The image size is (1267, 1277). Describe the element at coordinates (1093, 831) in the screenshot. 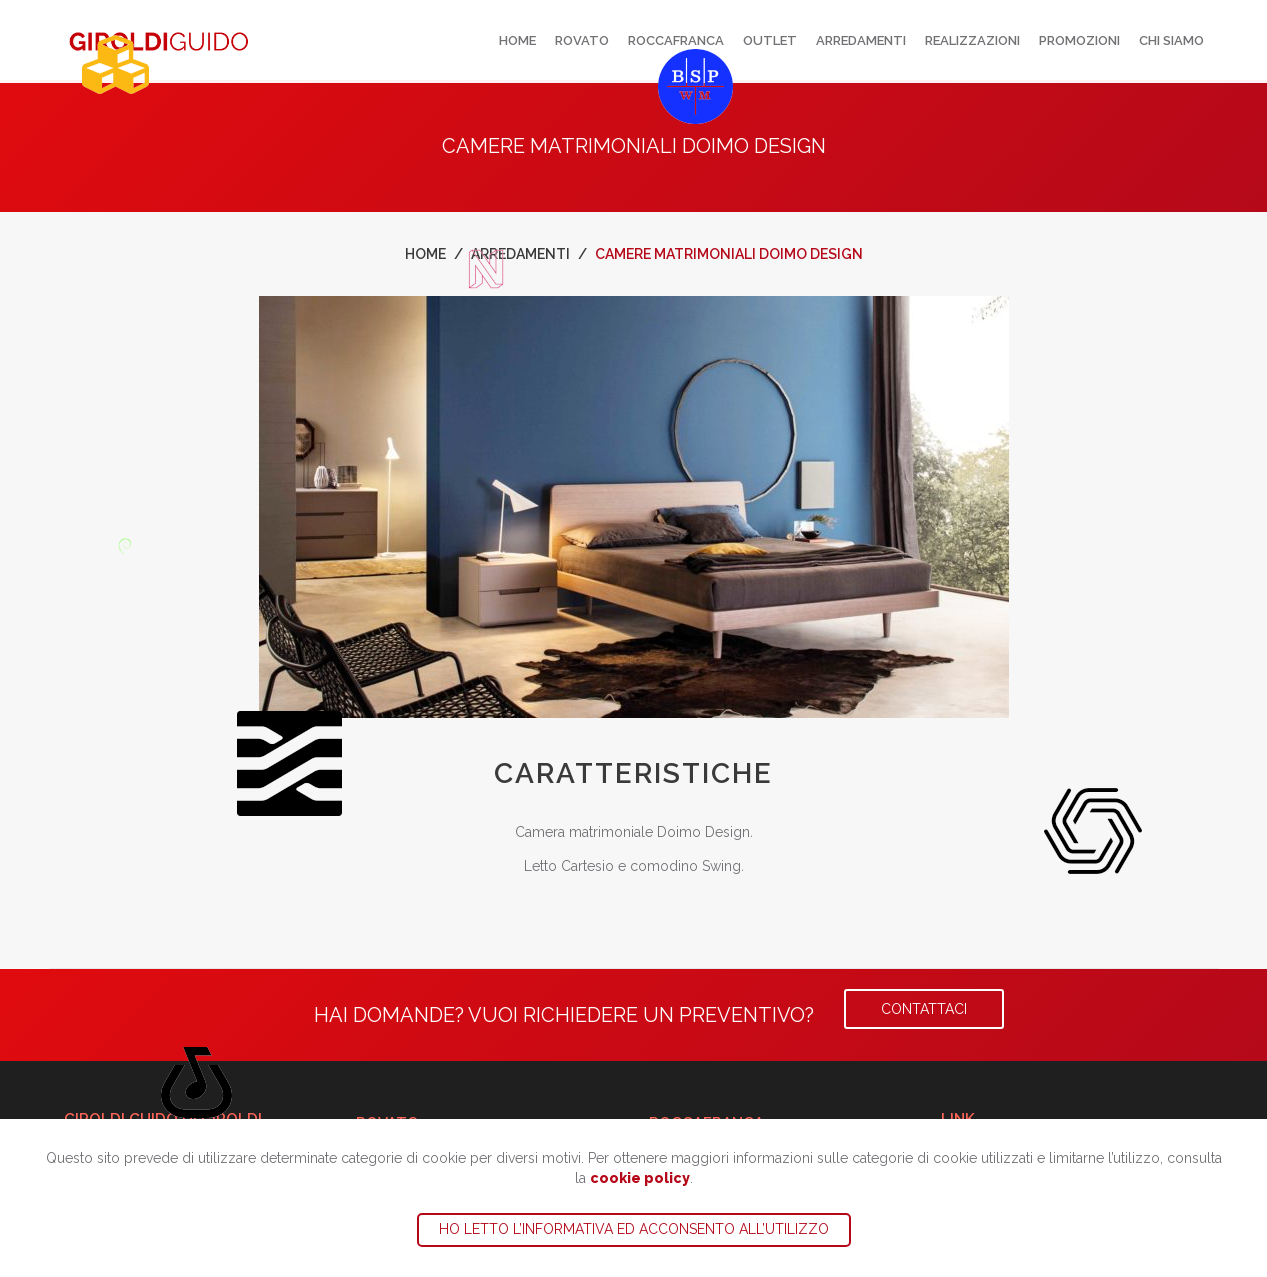

I see `plume app or service logo` at that location.